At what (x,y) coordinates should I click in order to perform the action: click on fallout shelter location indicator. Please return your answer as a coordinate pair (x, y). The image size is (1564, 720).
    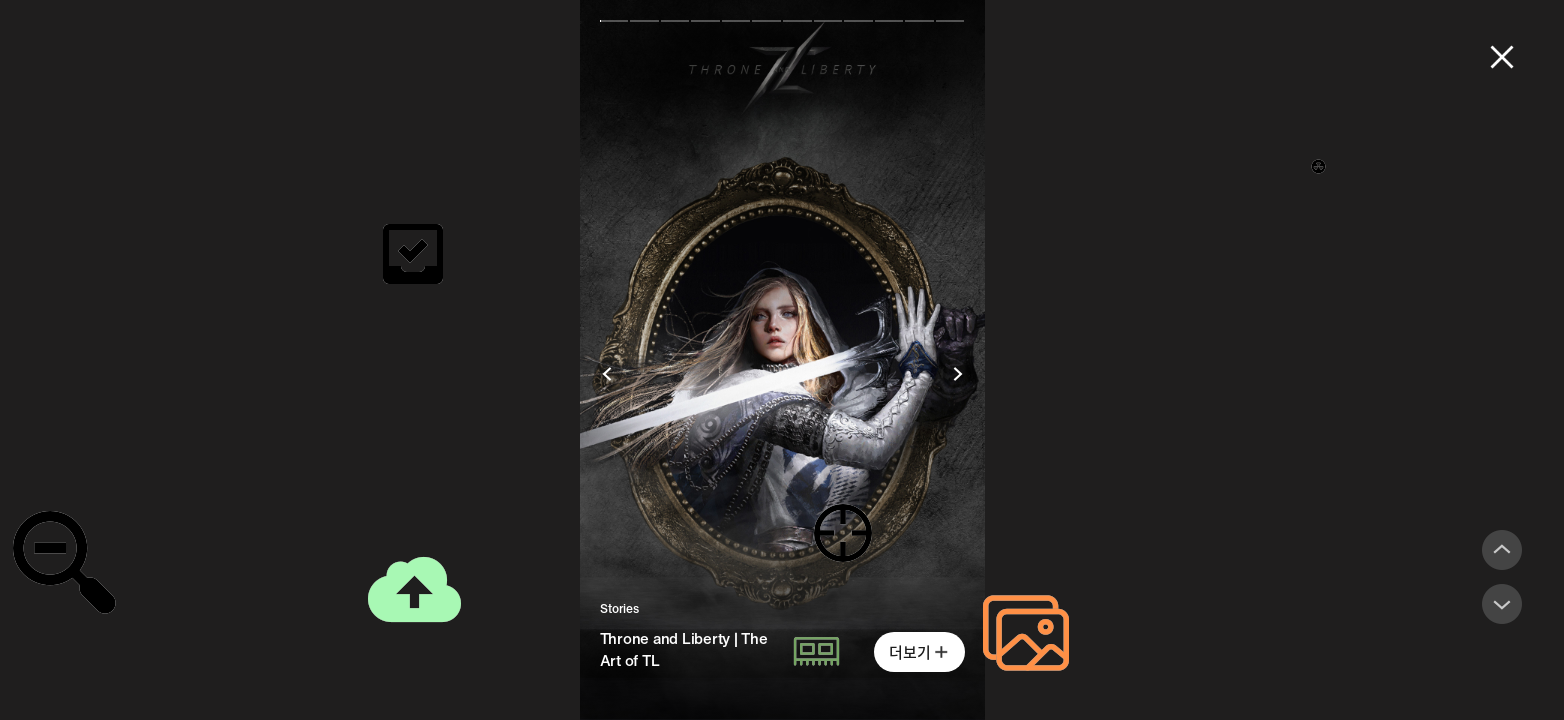
    Looking at the image, I should click on (1318, 166).